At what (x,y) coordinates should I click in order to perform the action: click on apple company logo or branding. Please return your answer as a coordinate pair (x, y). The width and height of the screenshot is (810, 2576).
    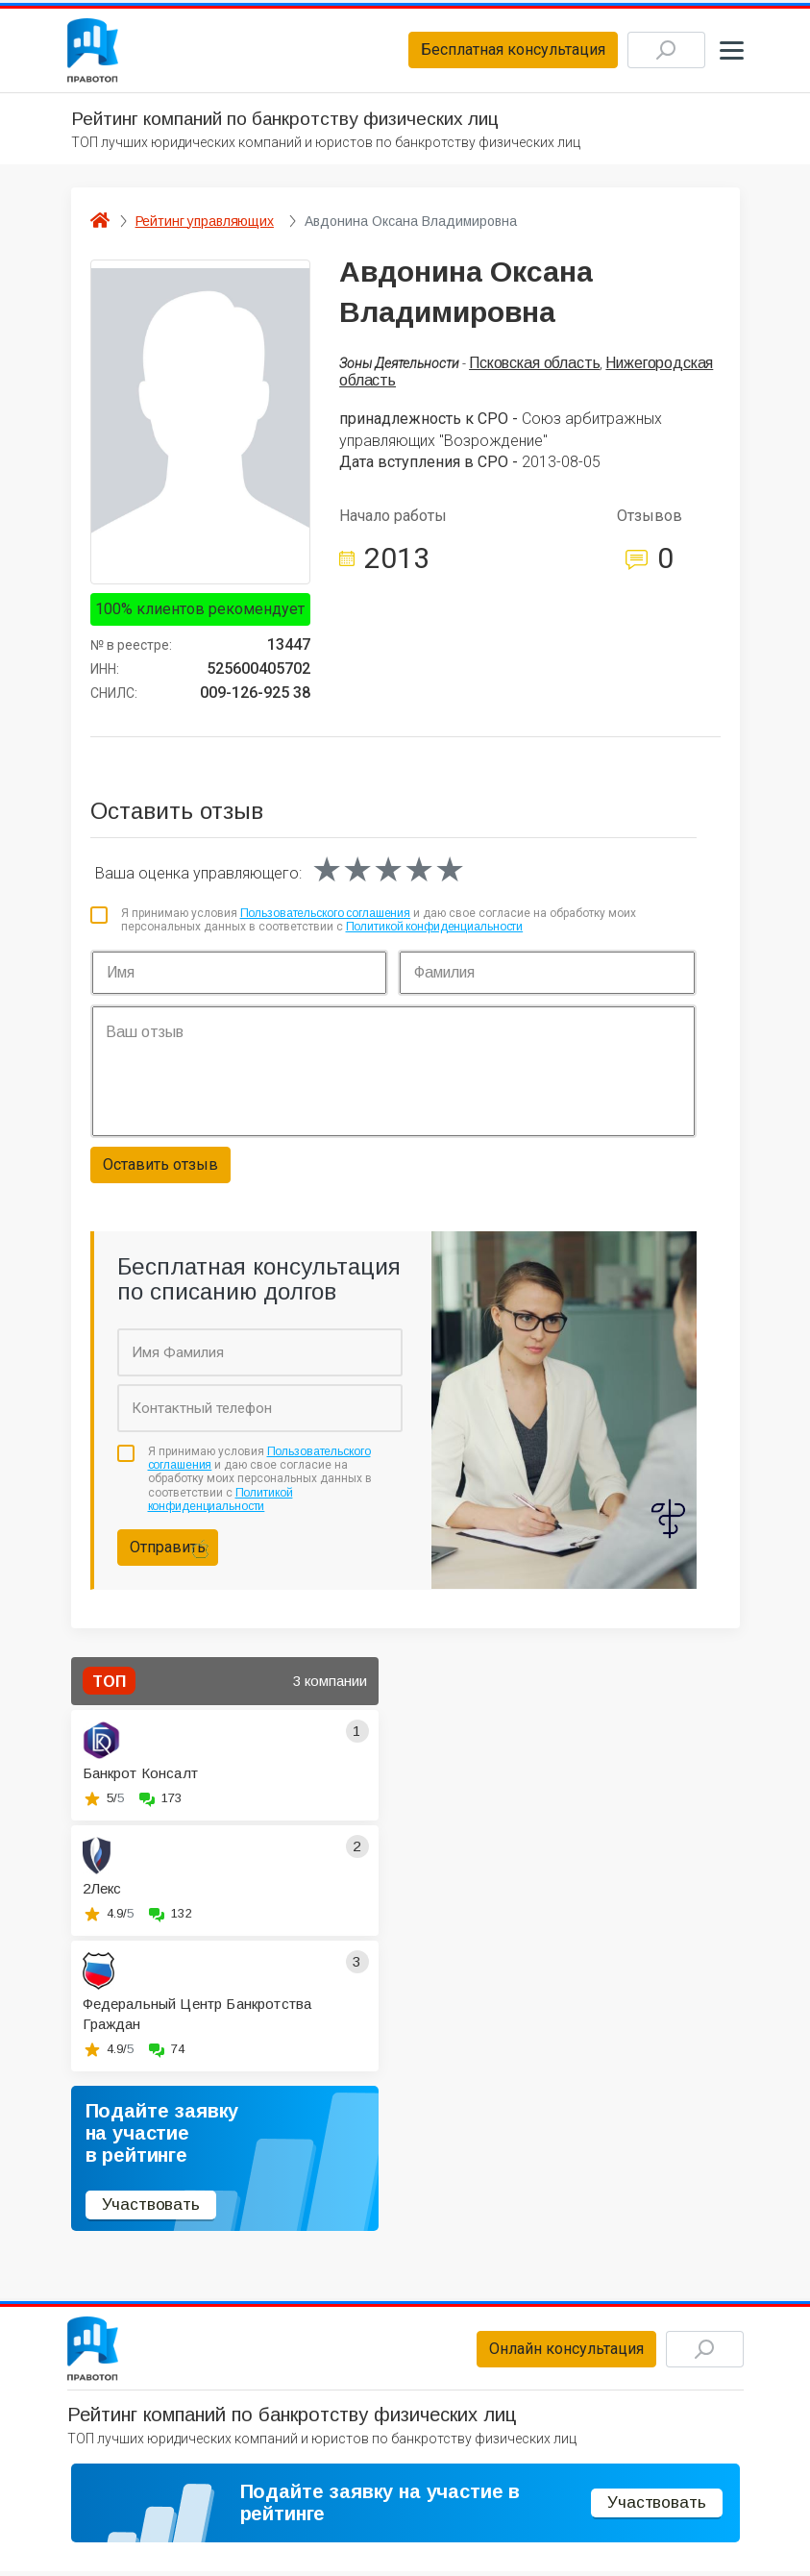
    Looking at the image, I should click on (201, 1550).